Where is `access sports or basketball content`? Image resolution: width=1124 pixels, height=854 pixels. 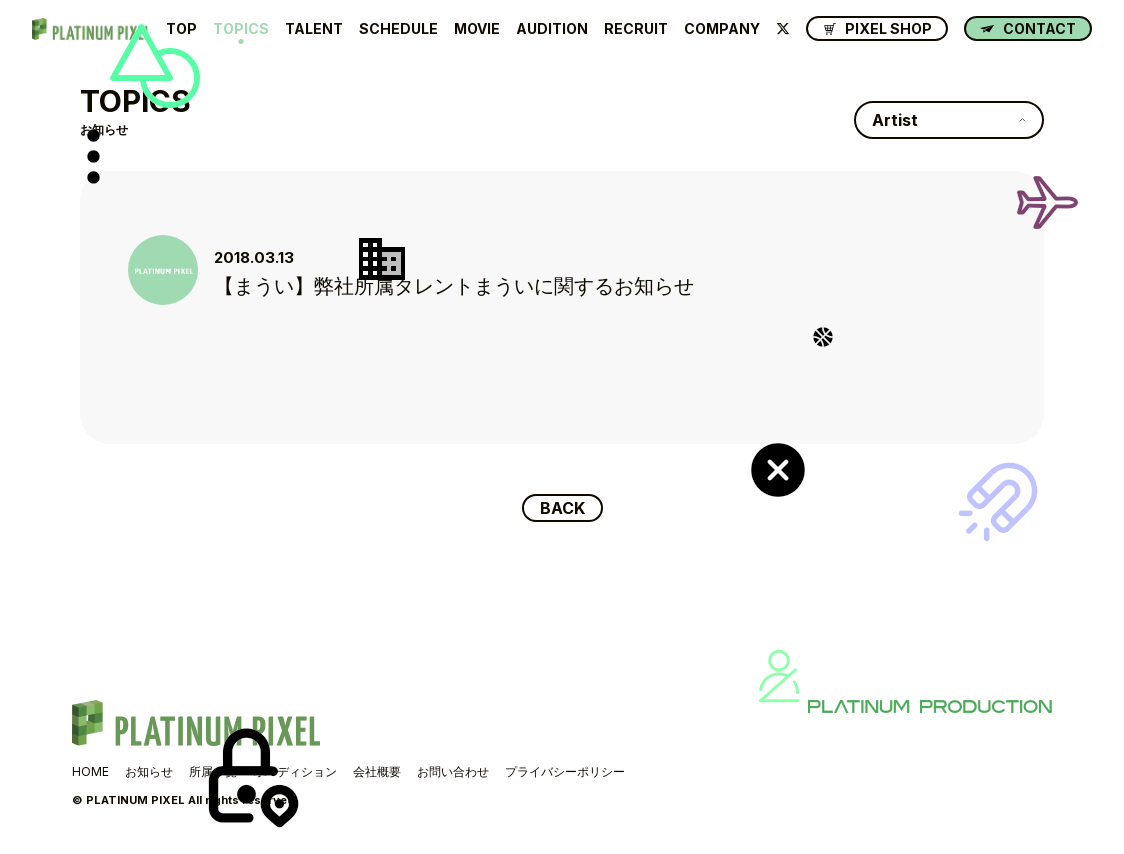
access sports or basketball content is located at coordinates (823, 337).